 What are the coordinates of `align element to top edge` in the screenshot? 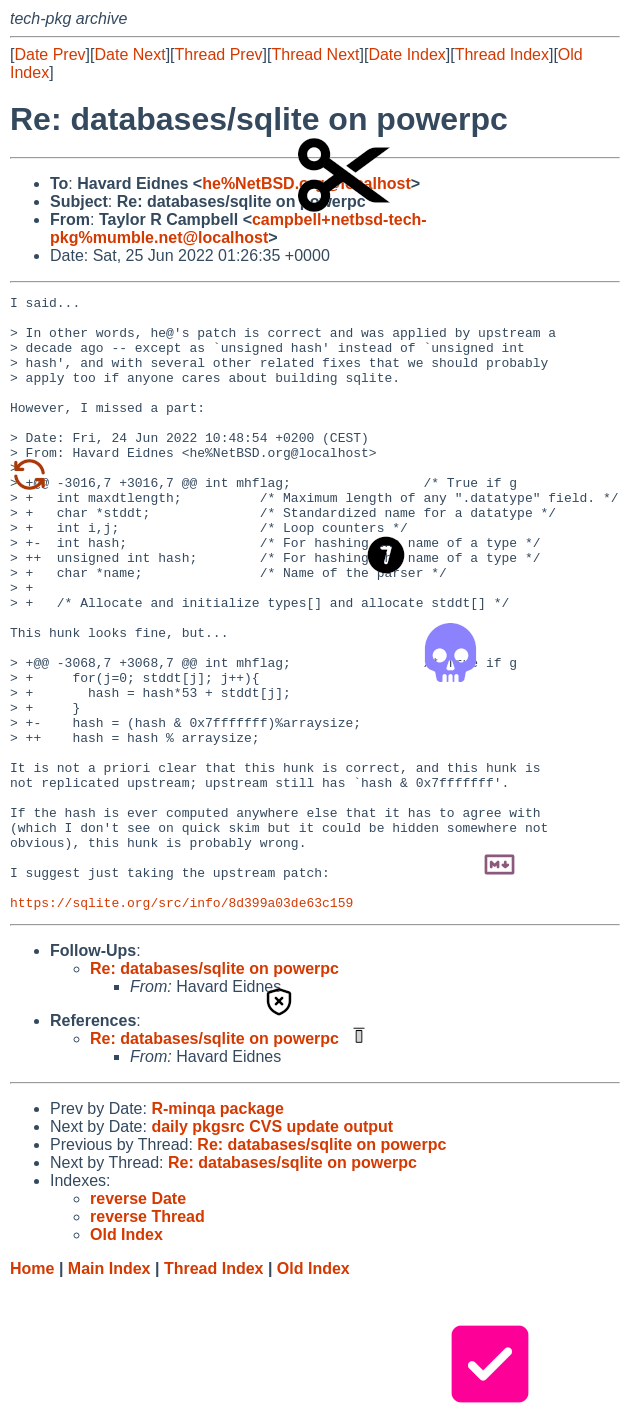 It's located at (359, 1035).